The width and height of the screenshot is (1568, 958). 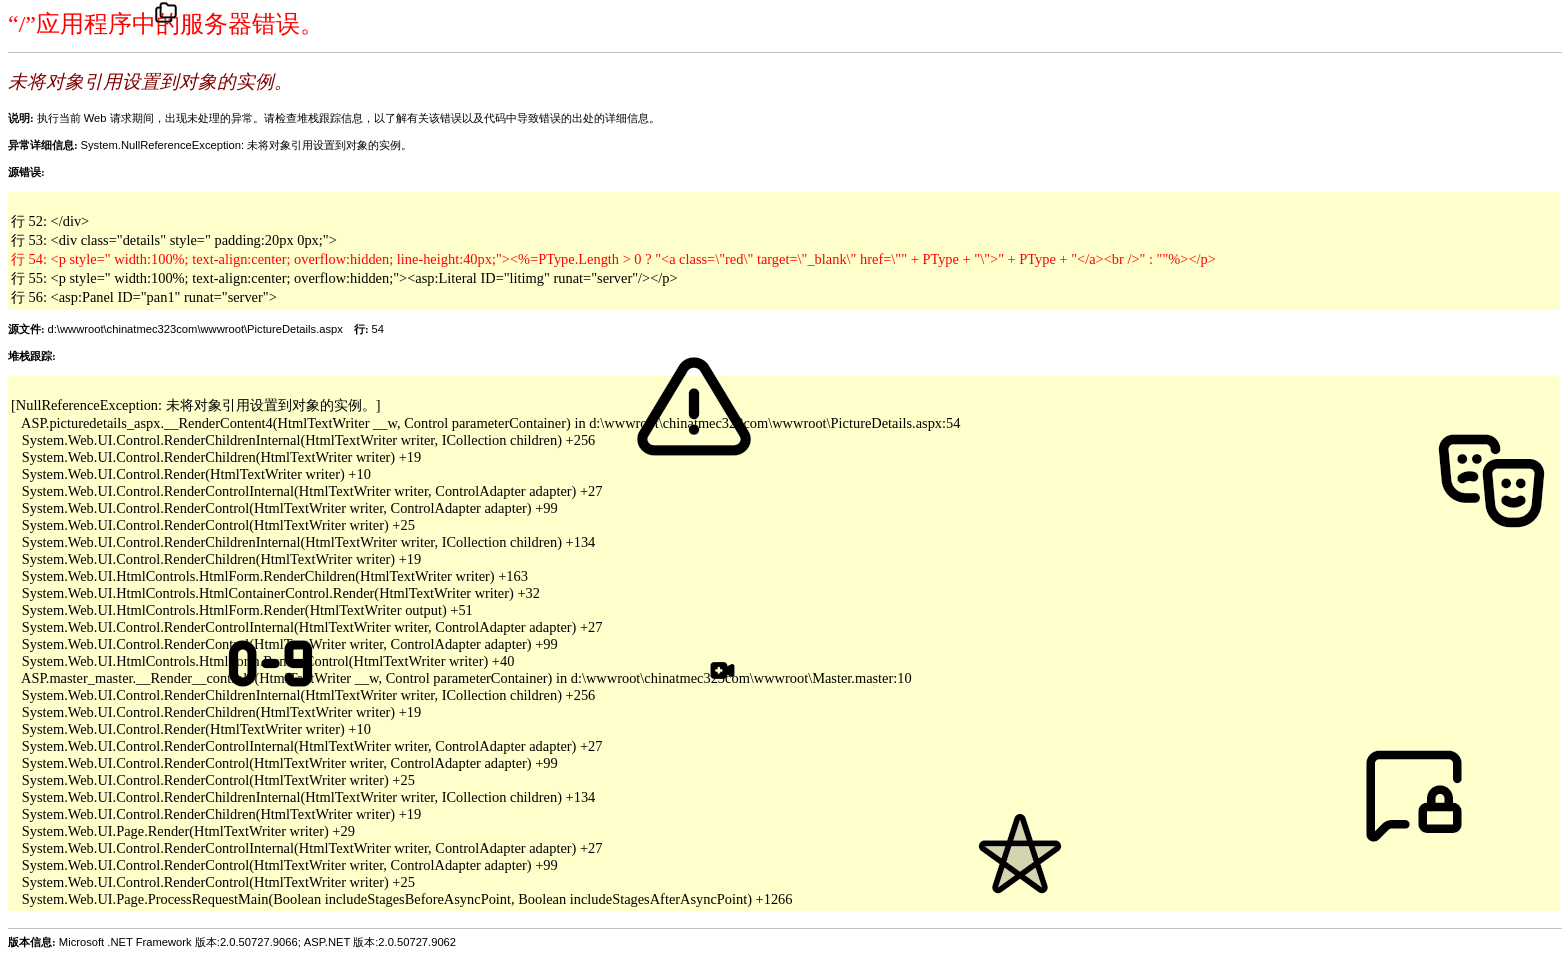 I want to click on browse all folders, so click(x=166, y=13).